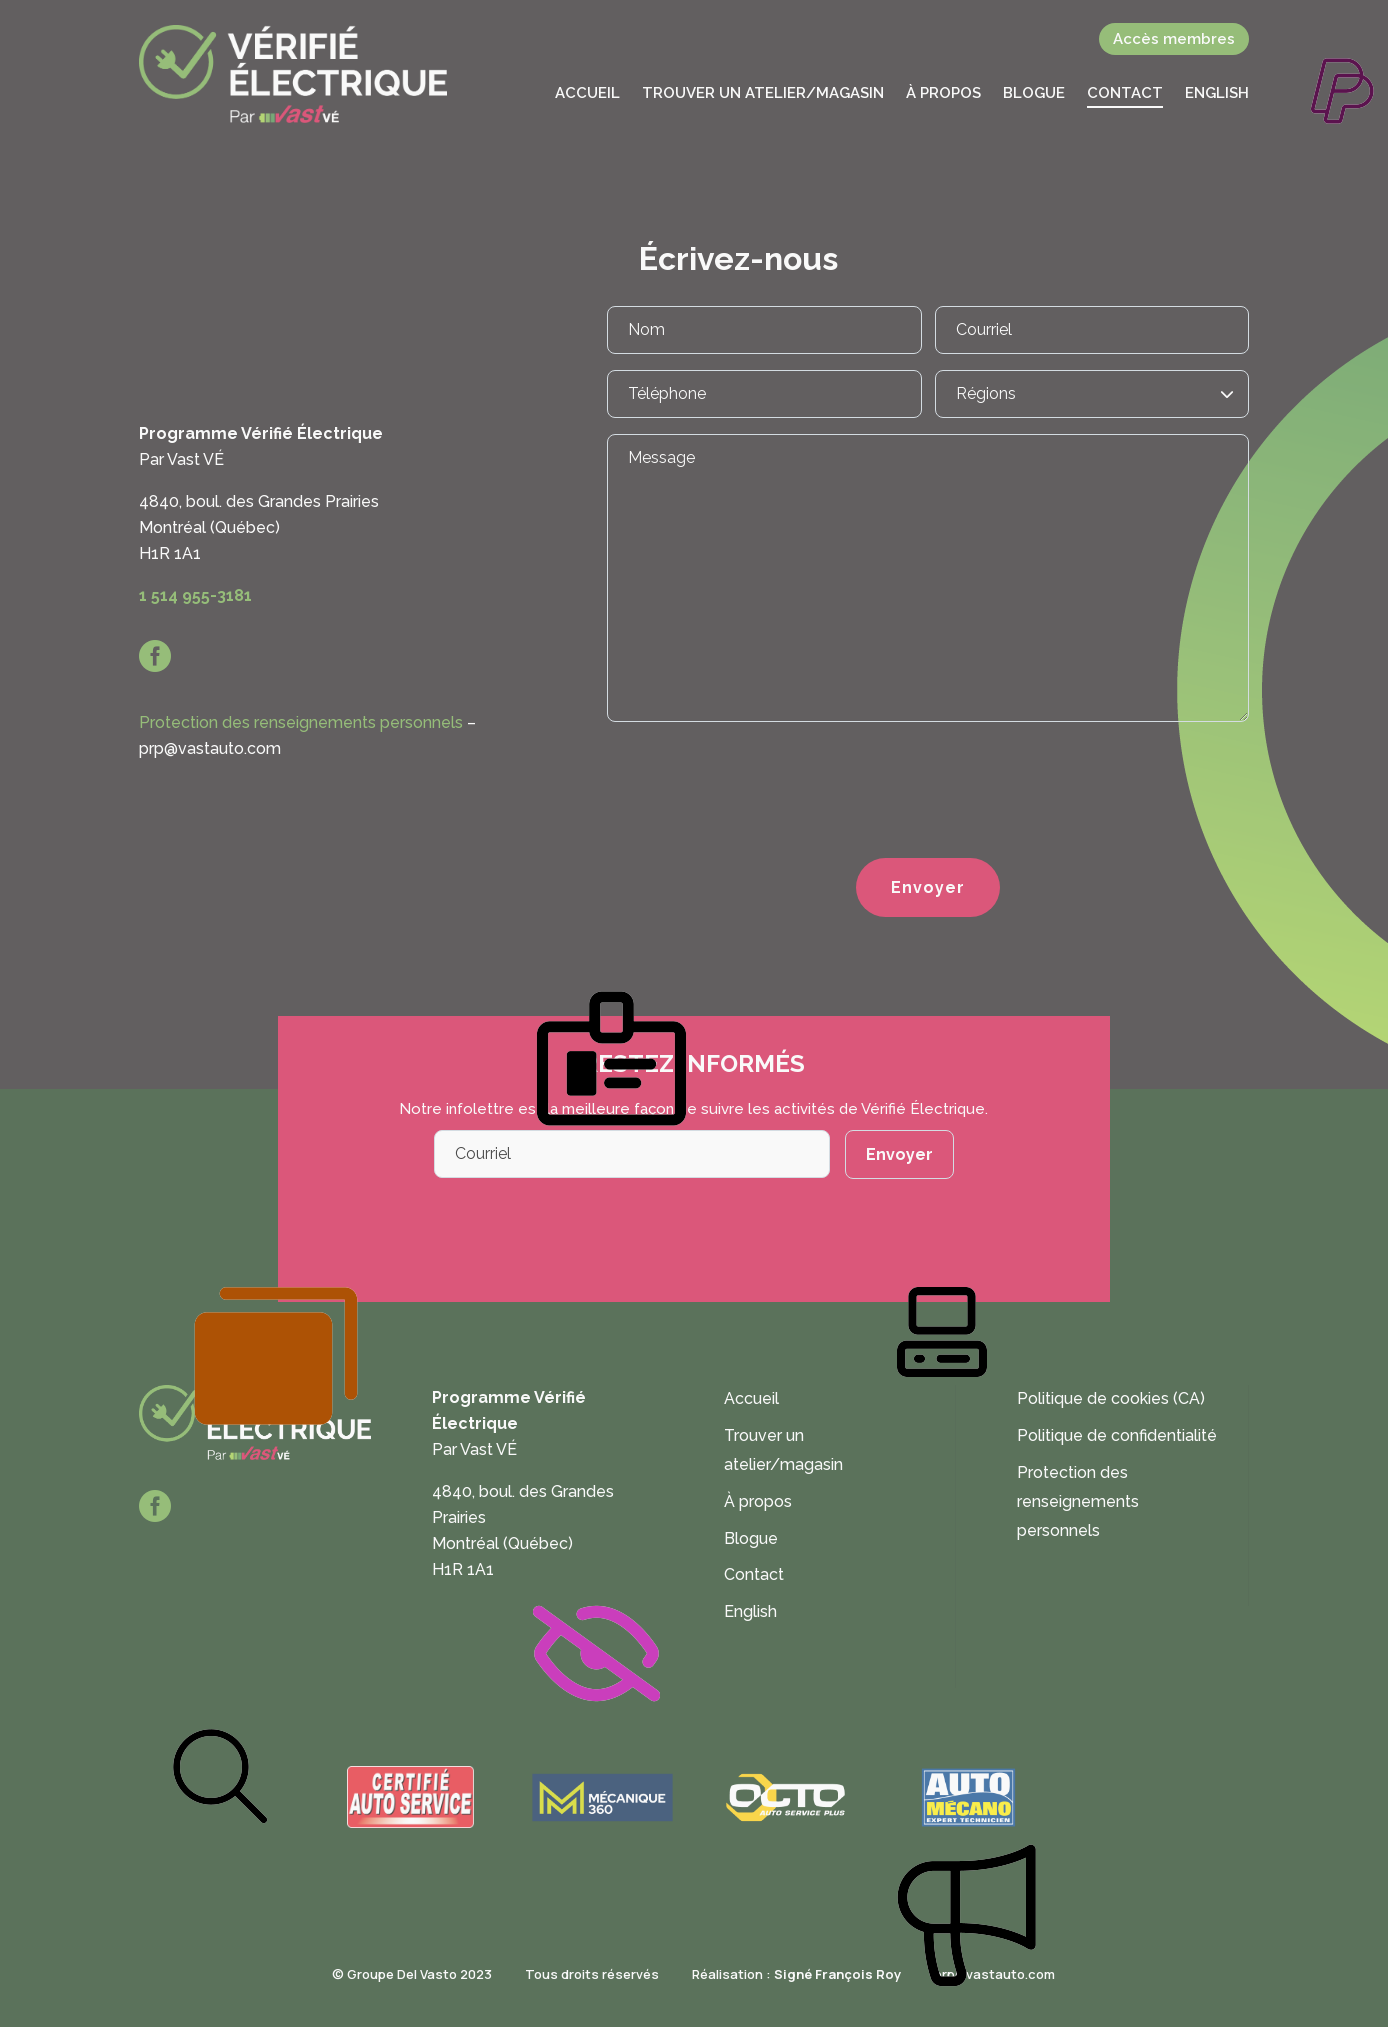 The height and width of the screenshot is (2027, 1388). Describe the element at coordinates (611, 1058) in the screenshot. I see `view user identification or credentials` at that location.